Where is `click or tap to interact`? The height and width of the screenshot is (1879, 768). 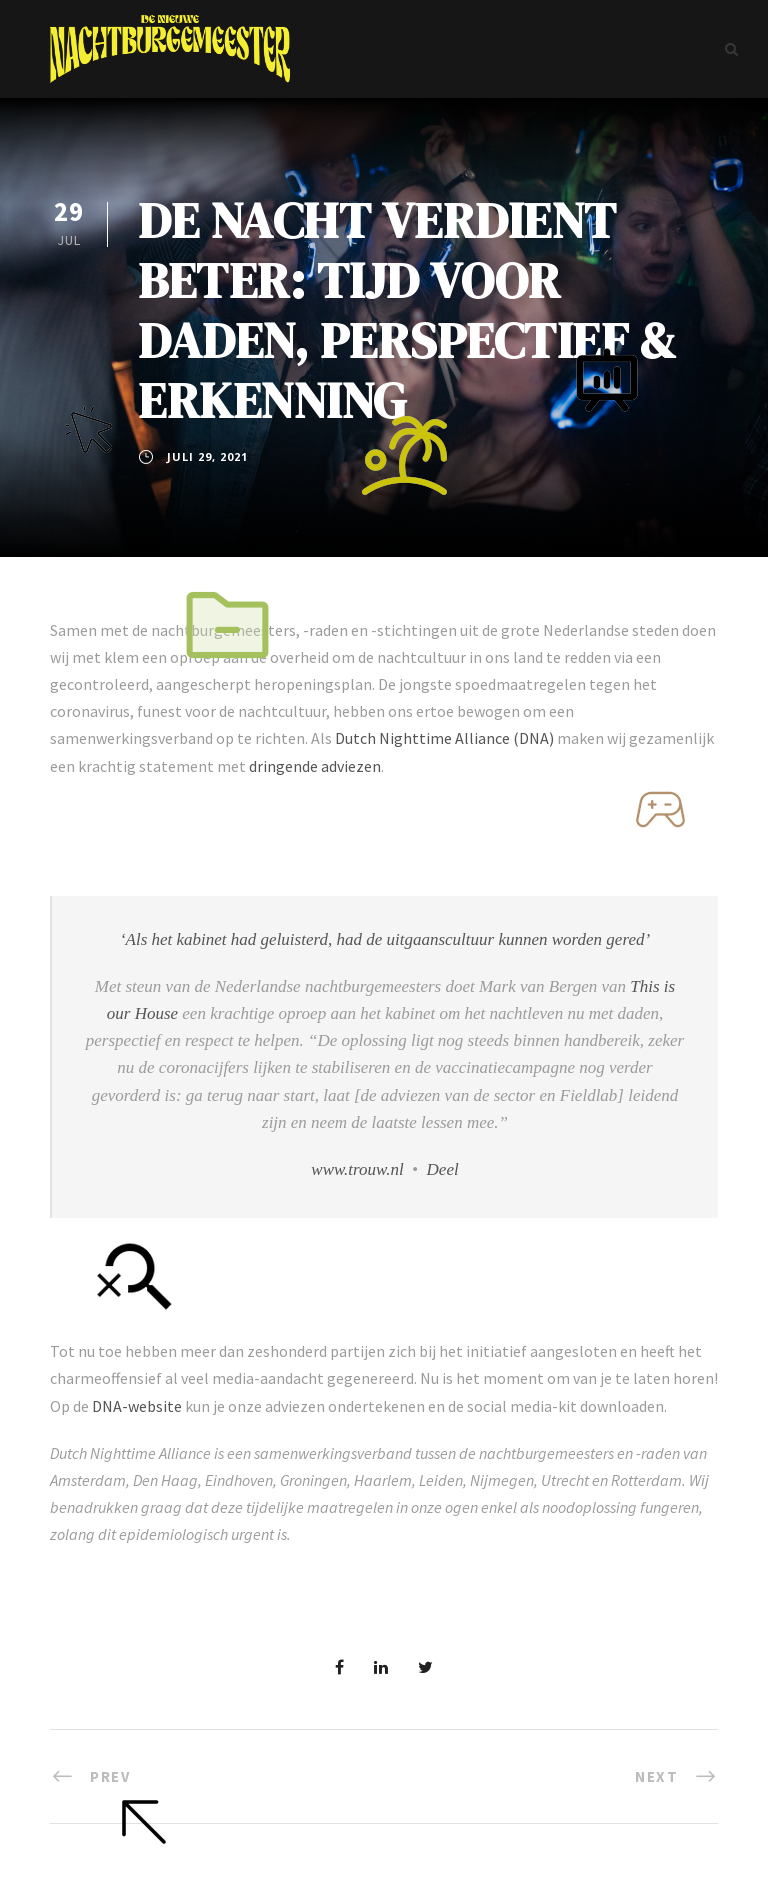
click or tap to interact is located at coordinates (91, 432).